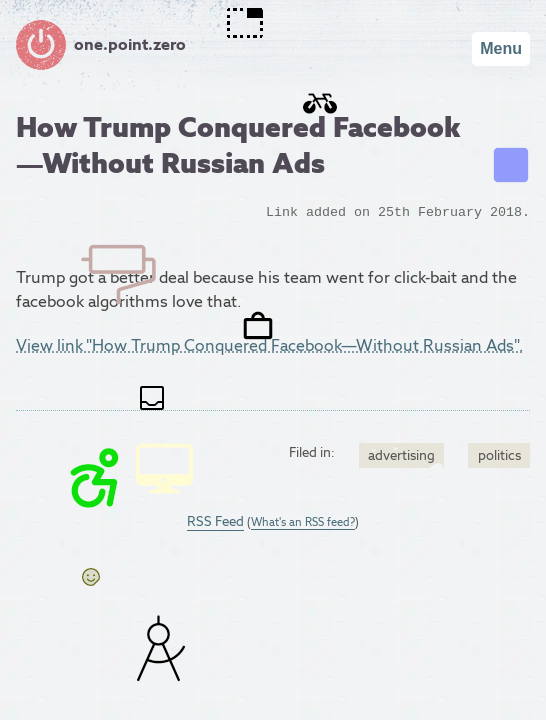 This screenshot has height=720, width=546. I want to click on stop media playback, so click(511, 165).